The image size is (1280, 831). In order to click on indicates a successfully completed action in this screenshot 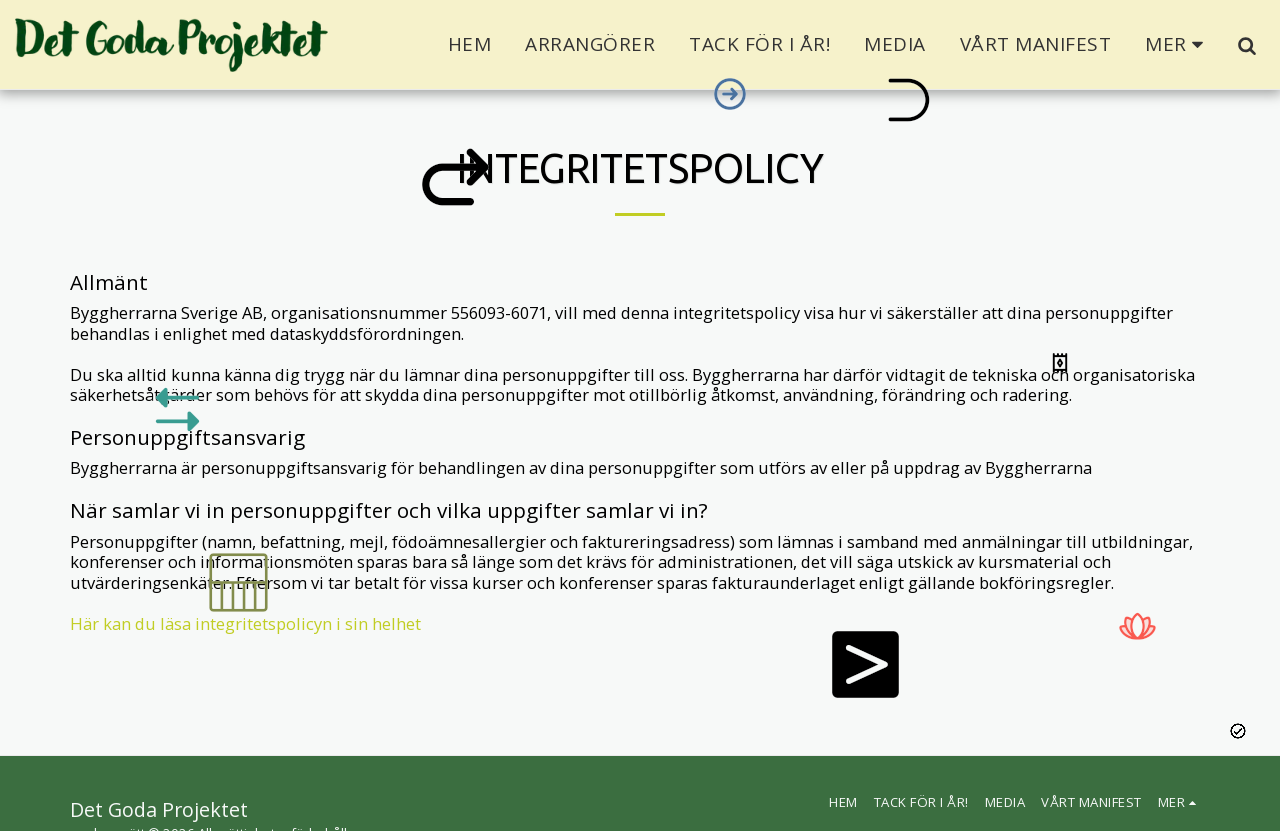, I will do `click(1238, 731)`.